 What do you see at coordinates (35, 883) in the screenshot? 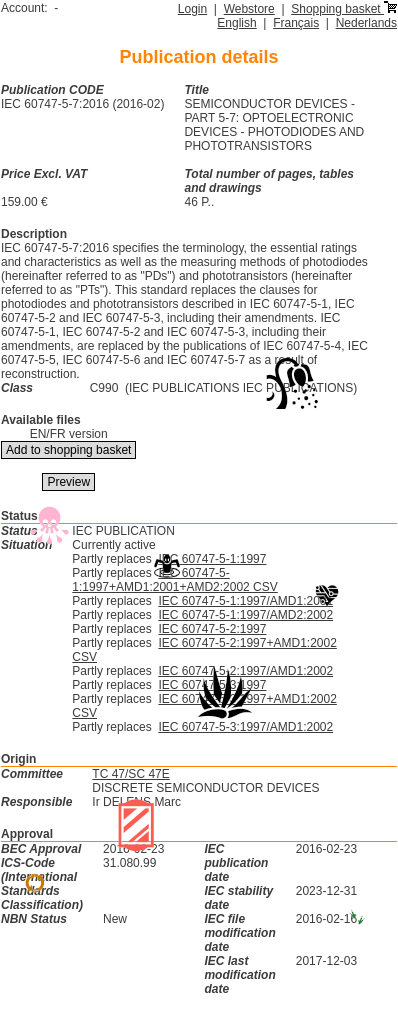
I see `refresh or reload content` at bounding box center [35, 883].